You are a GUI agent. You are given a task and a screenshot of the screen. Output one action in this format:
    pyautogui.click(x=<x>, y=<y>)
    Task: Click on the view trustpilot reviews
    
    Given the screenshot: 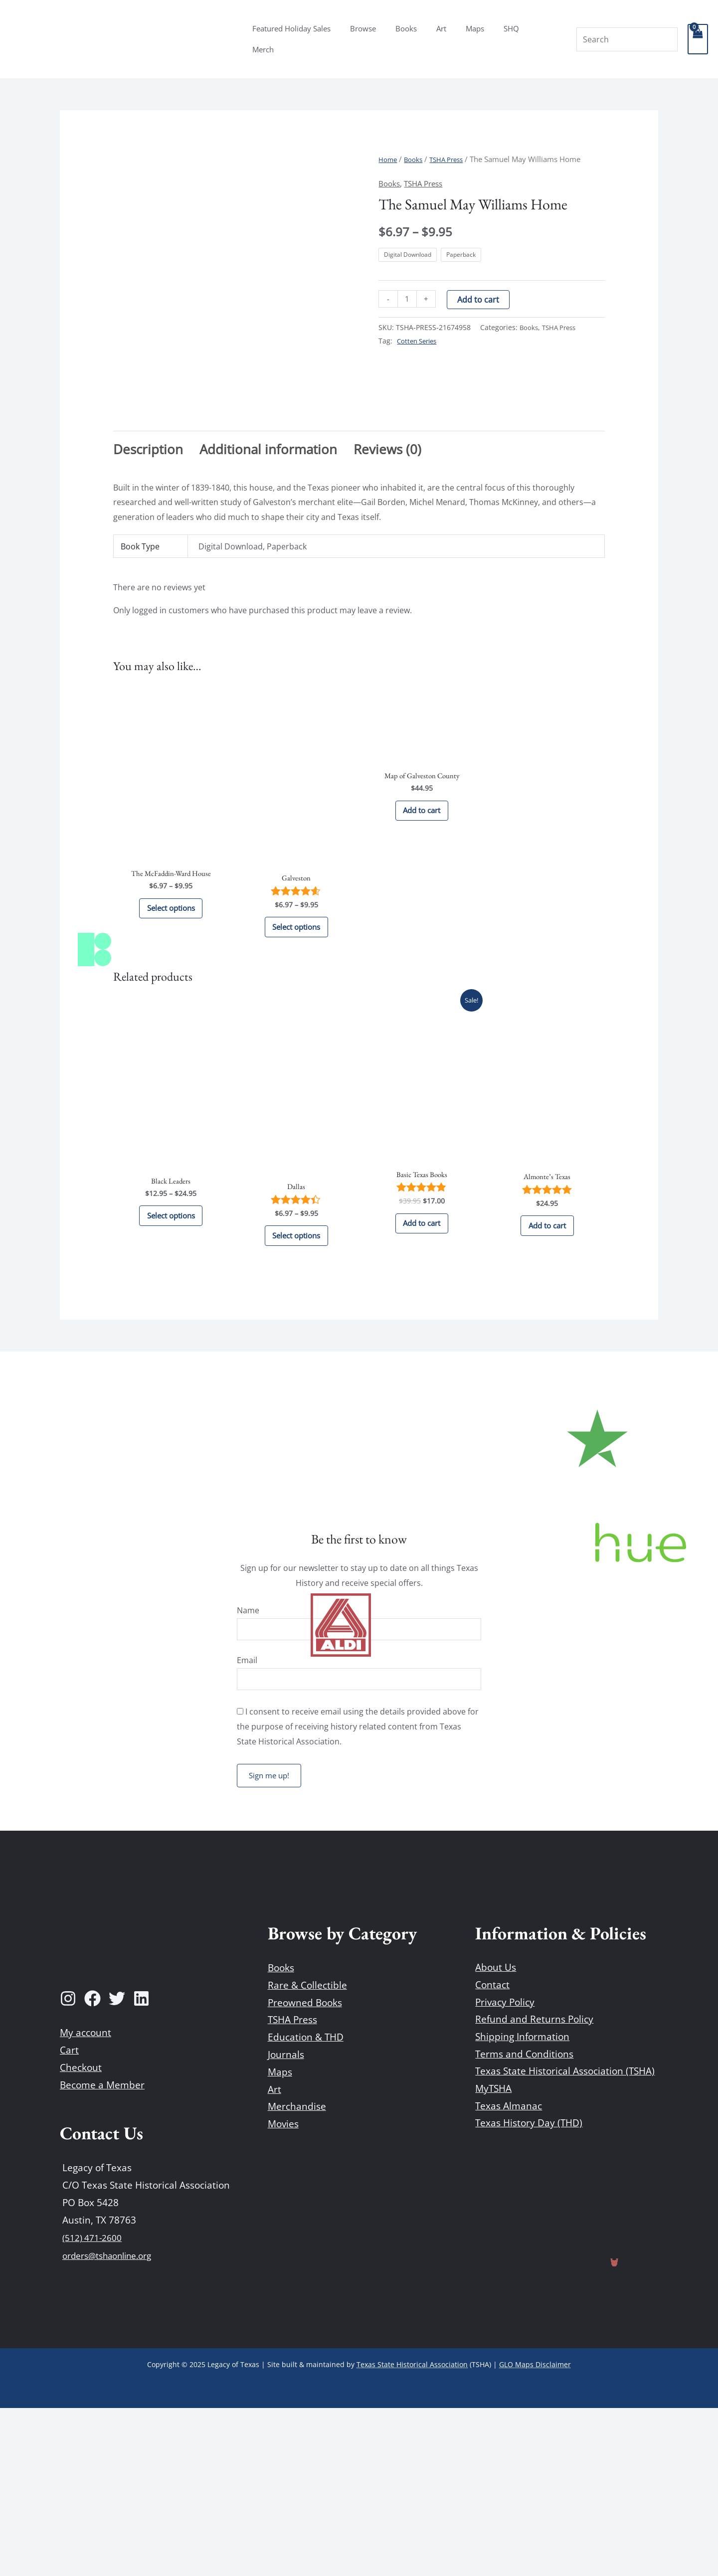 What is the action you would take?
    pyautogui.click(x=597, y=1438)
    